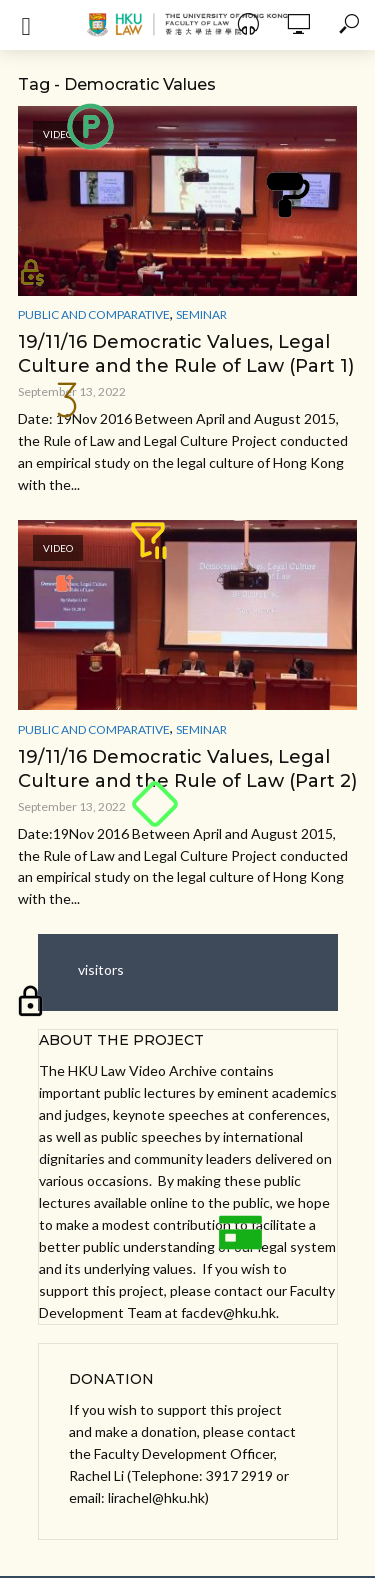 The height and width of the screenshot is (1578, 375). What do you see at coordinates (30, 1001) in the screenshot?
I see `indicates a secure connection` at bounding box center [30, 1001].